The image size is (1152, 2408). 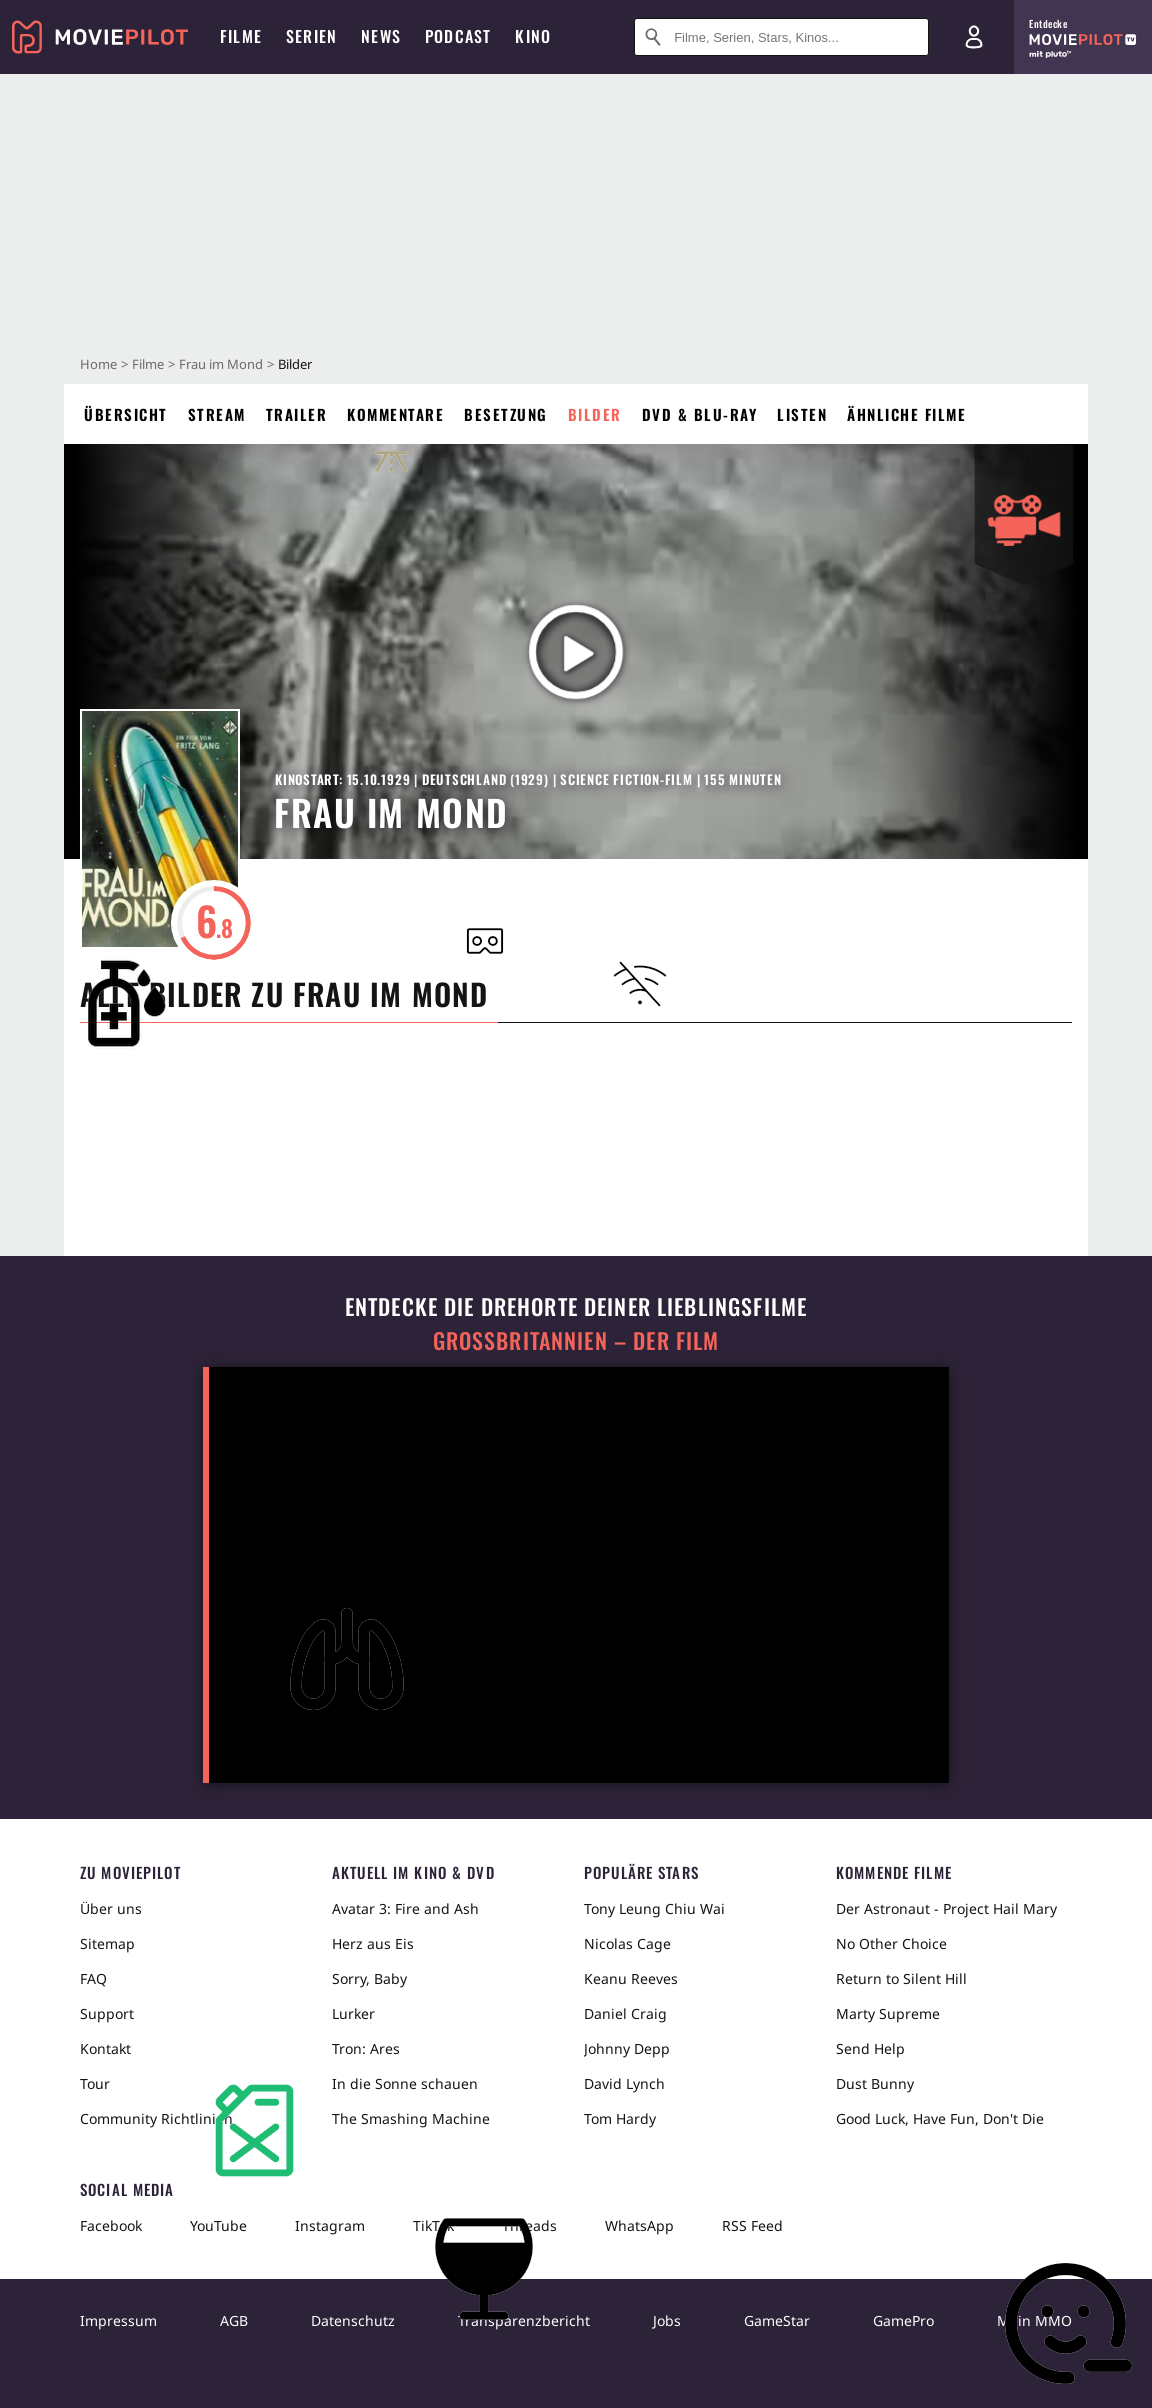 I want to click on view upcoming route or journey, so click(x=391, y=461).